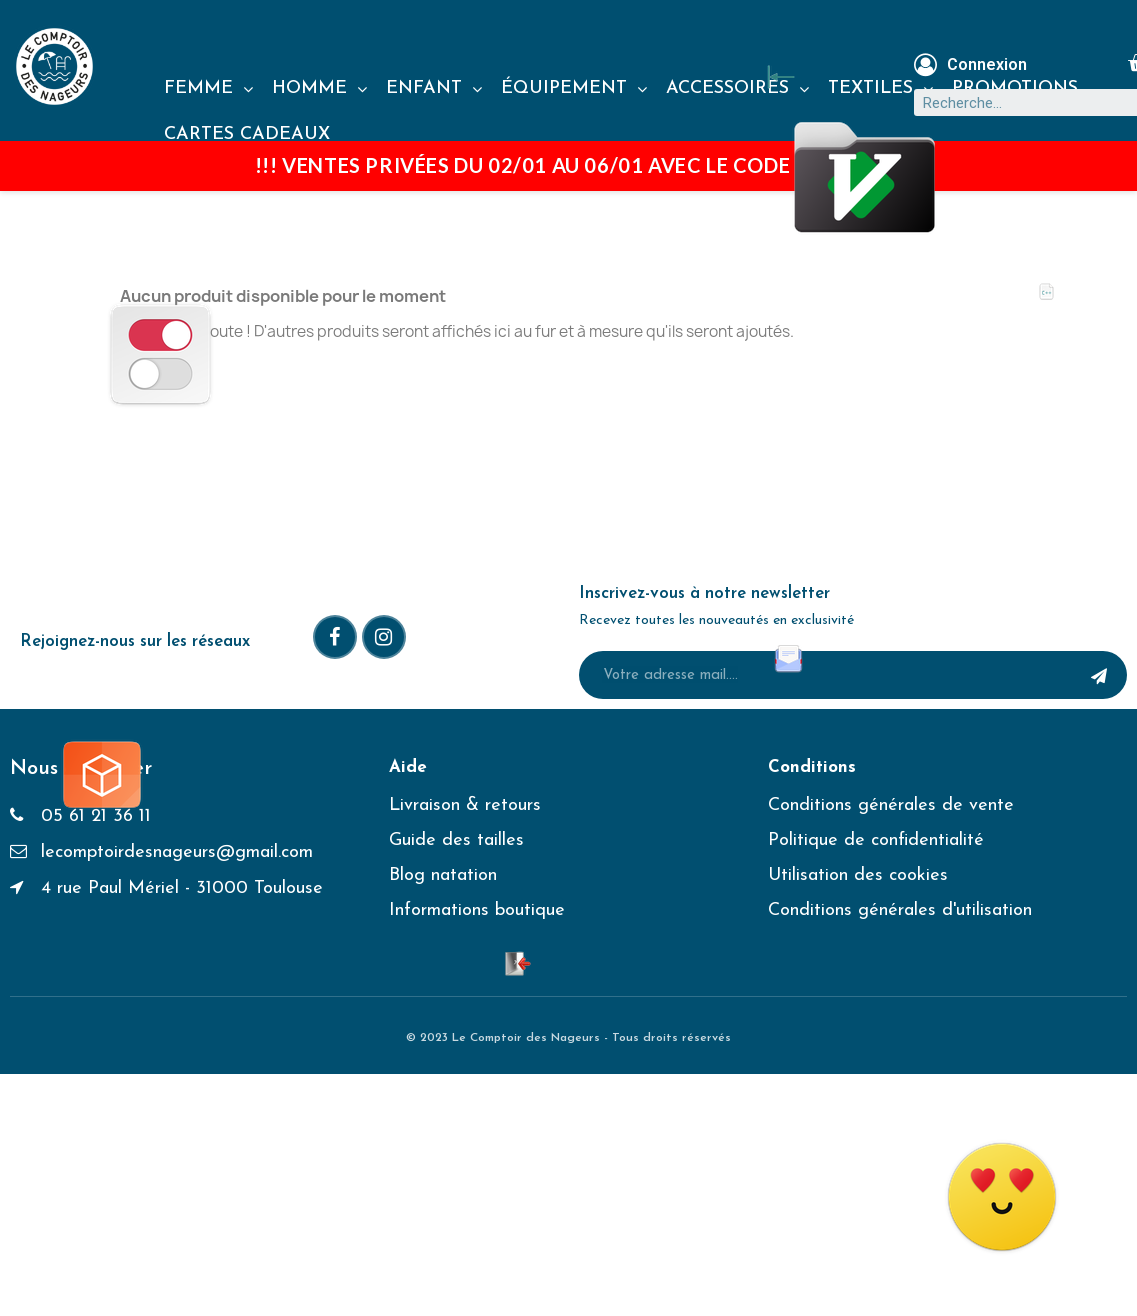 This screenshot has width=1137, height=1316. I want to click on open unity tweak tool settings, so click(160, 354).